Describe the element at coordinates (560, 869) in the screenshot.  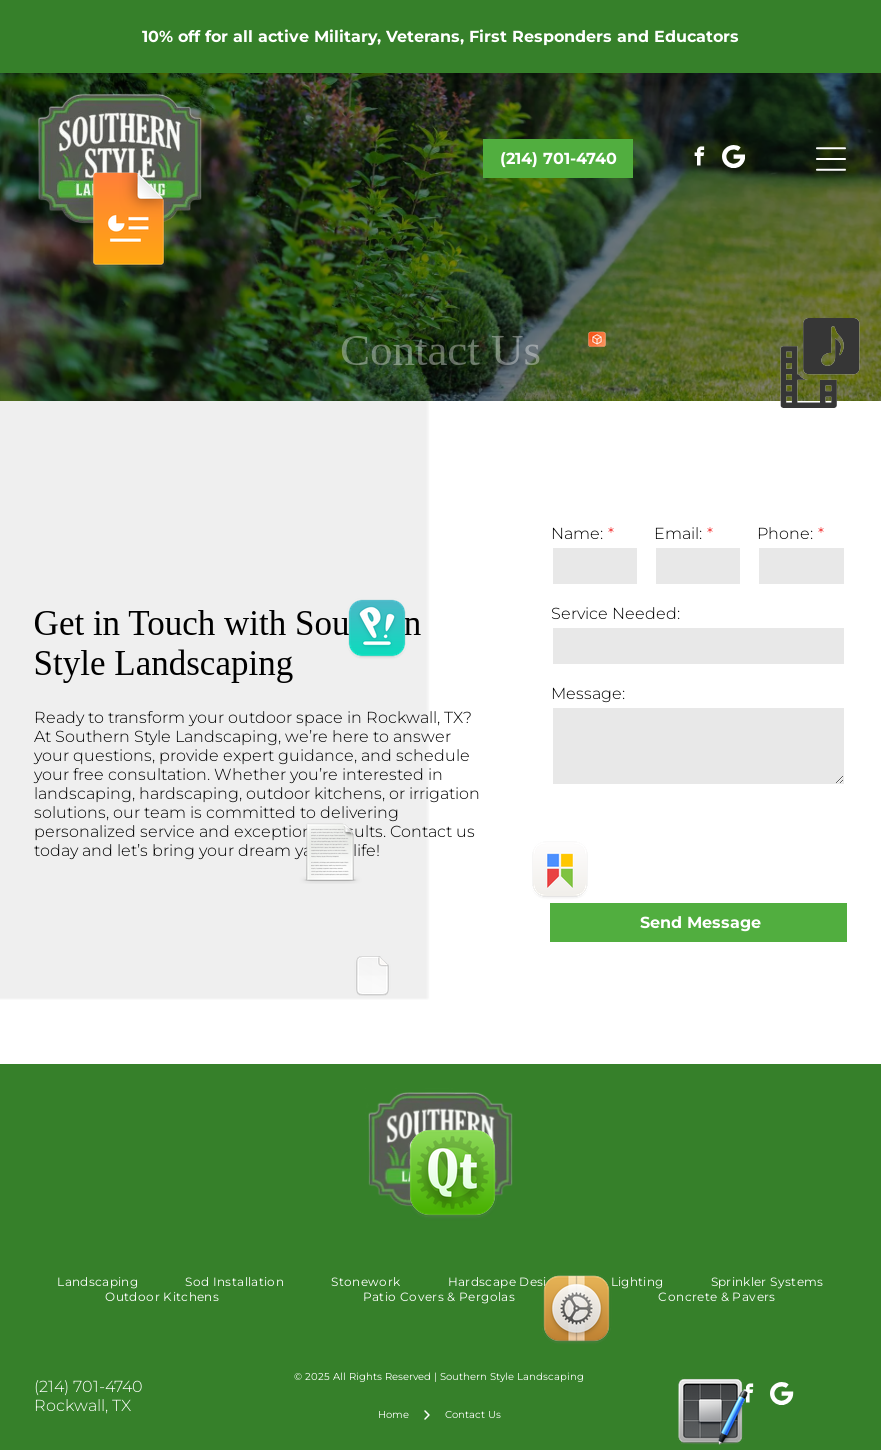
I see `open snipaste screenshot and annotation tool` at that location.